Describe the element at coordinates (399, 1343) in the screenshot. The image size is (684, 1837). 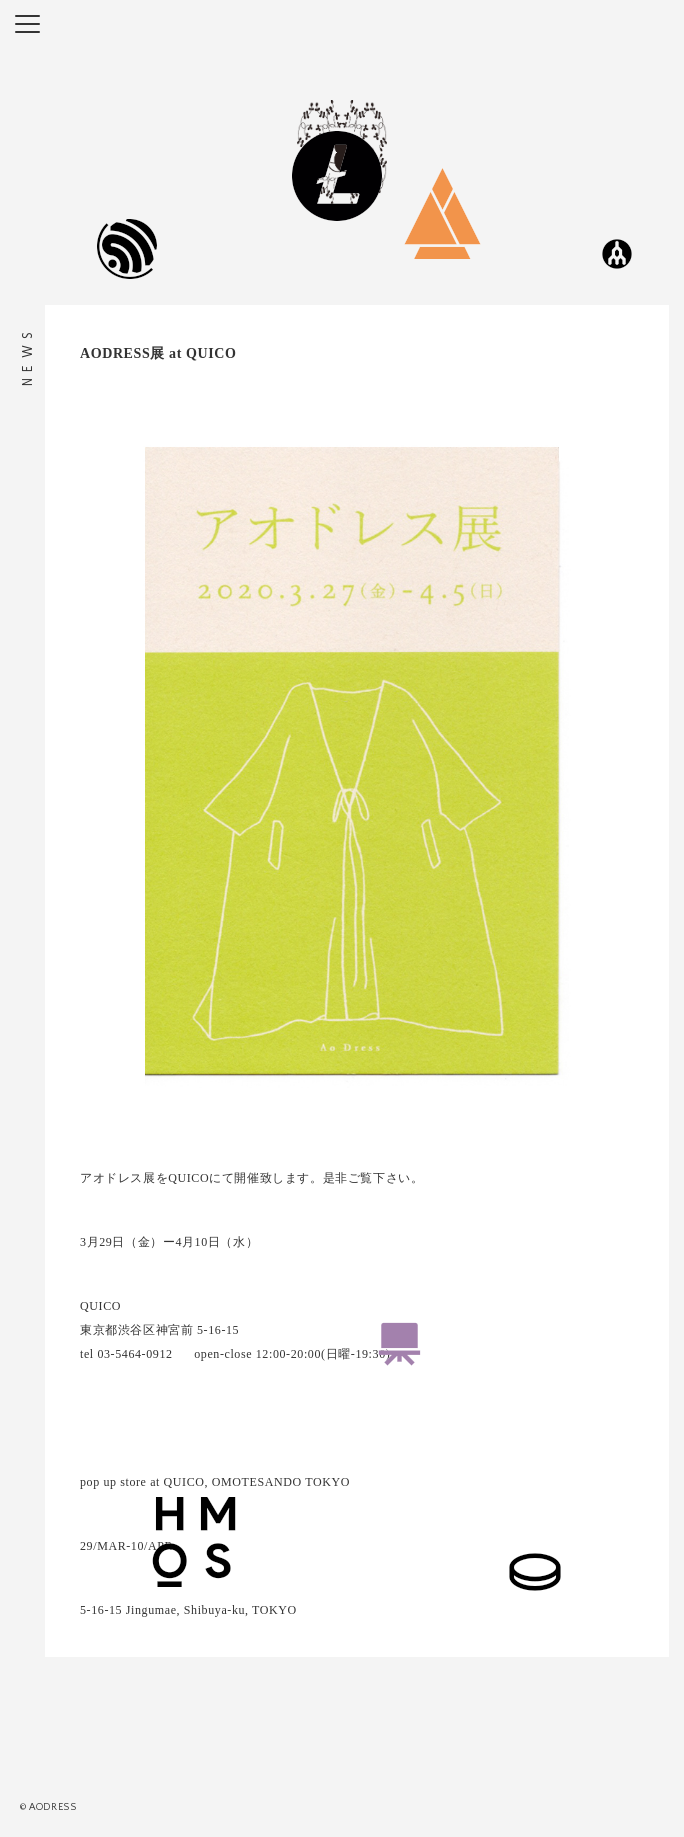
I see `open artboard or canvas workspace` at that location.